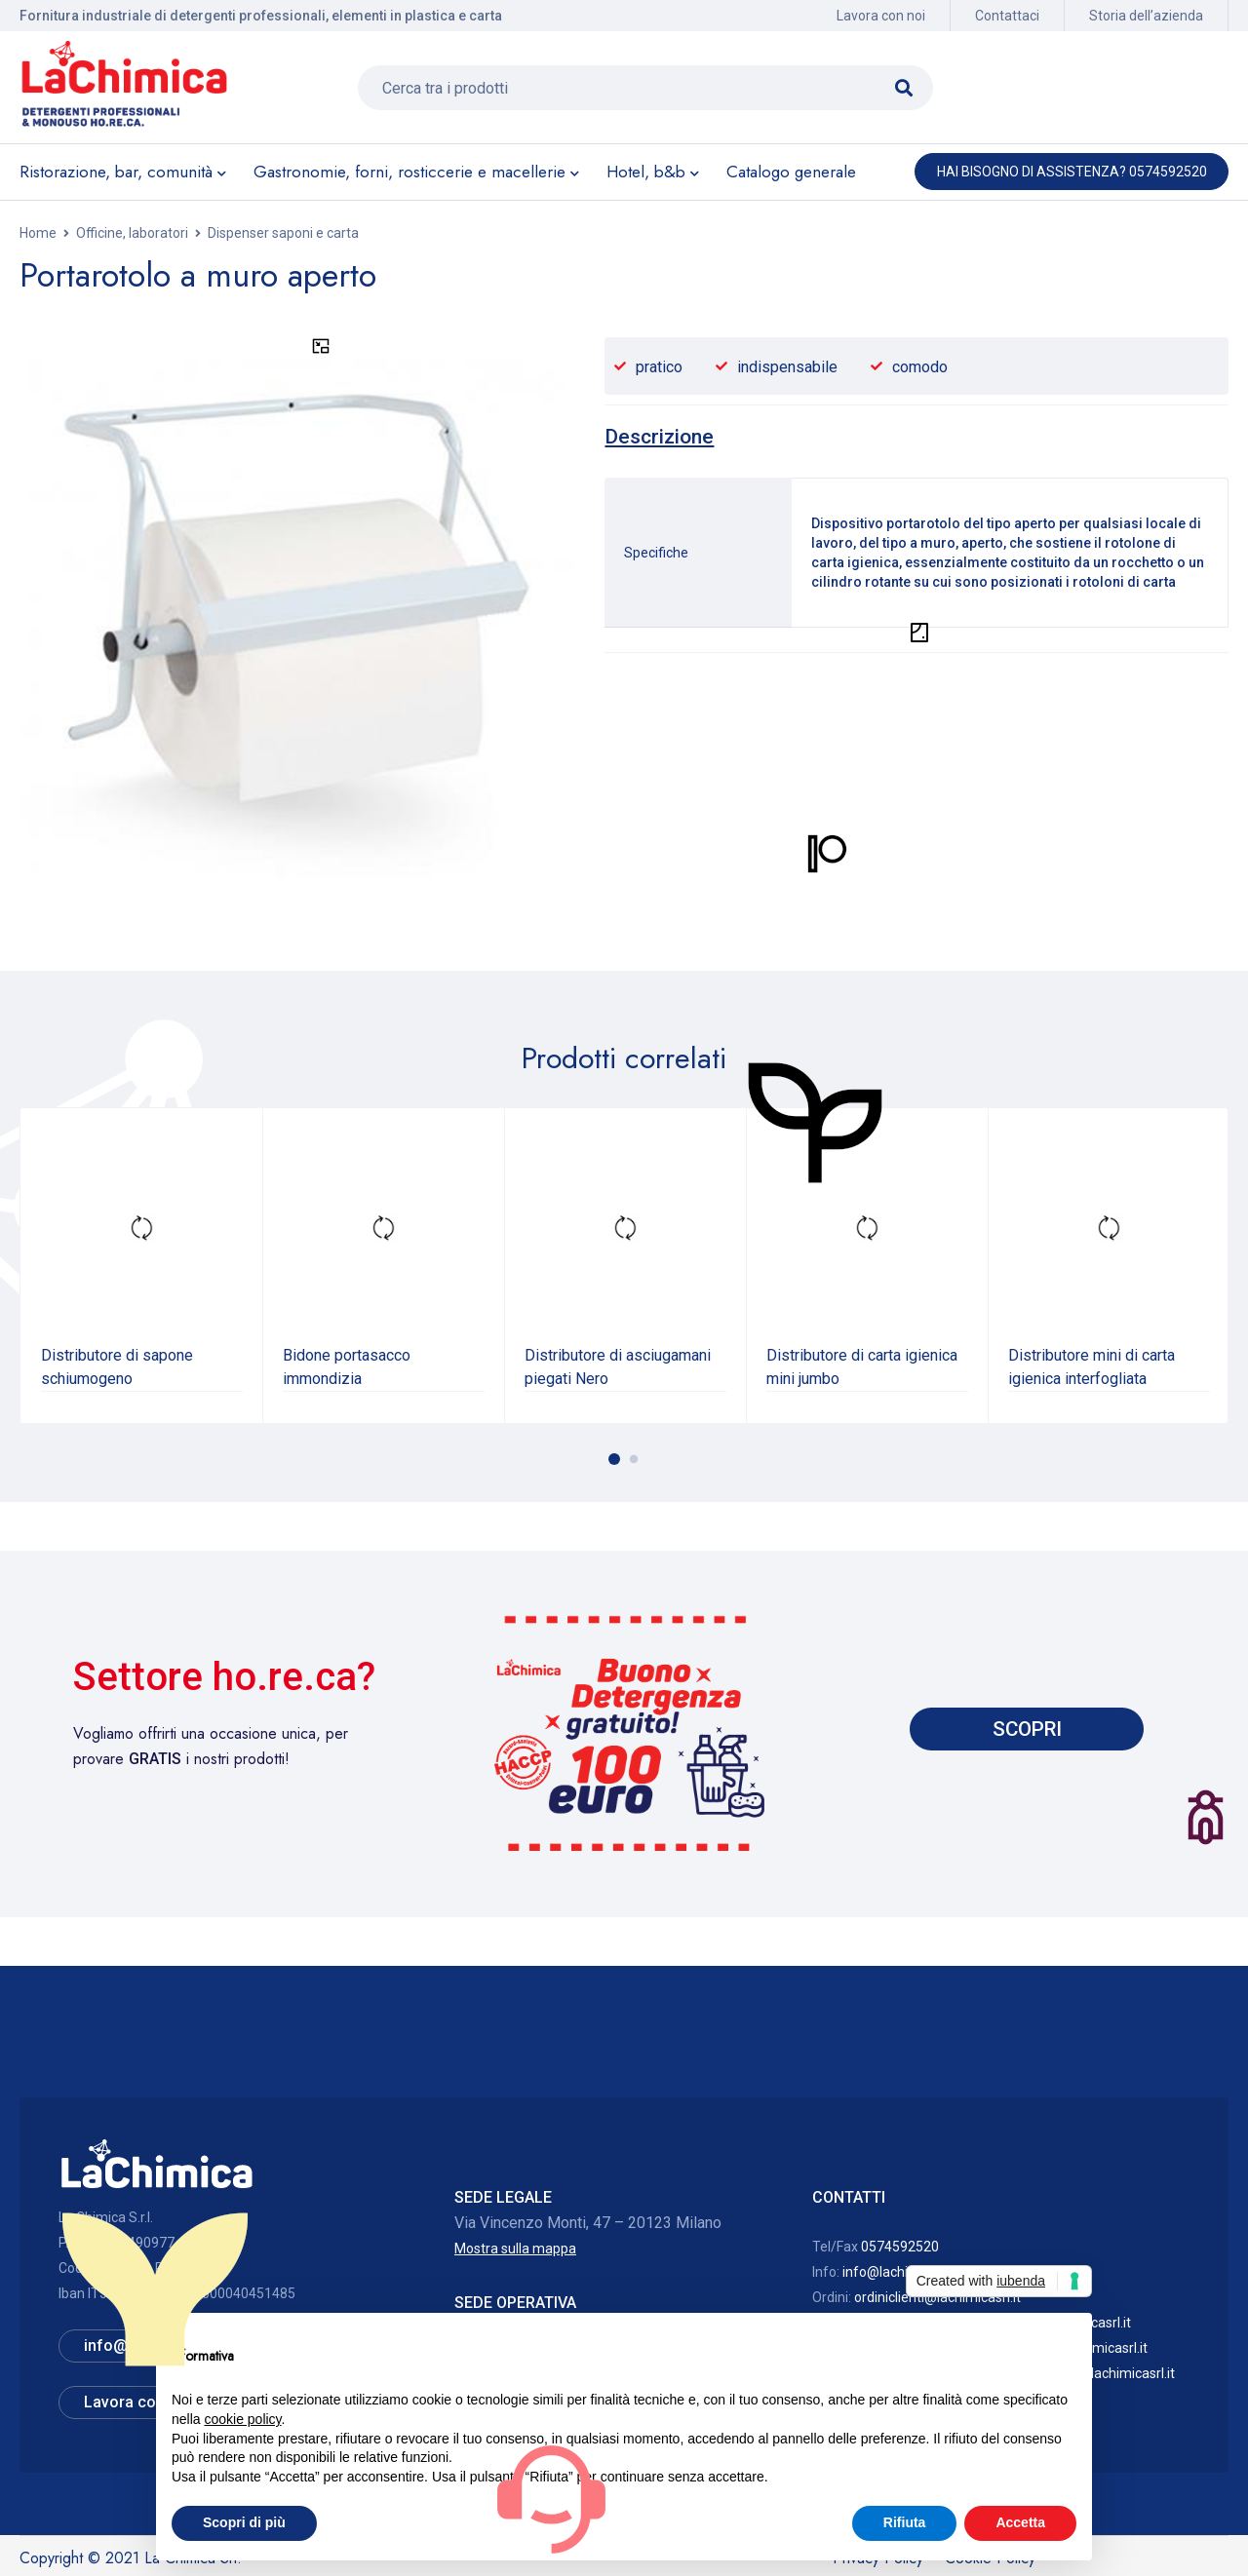 This screenshot has width=1248, height=2576. I want to click on link to Patreon profile, so click(827, 854).